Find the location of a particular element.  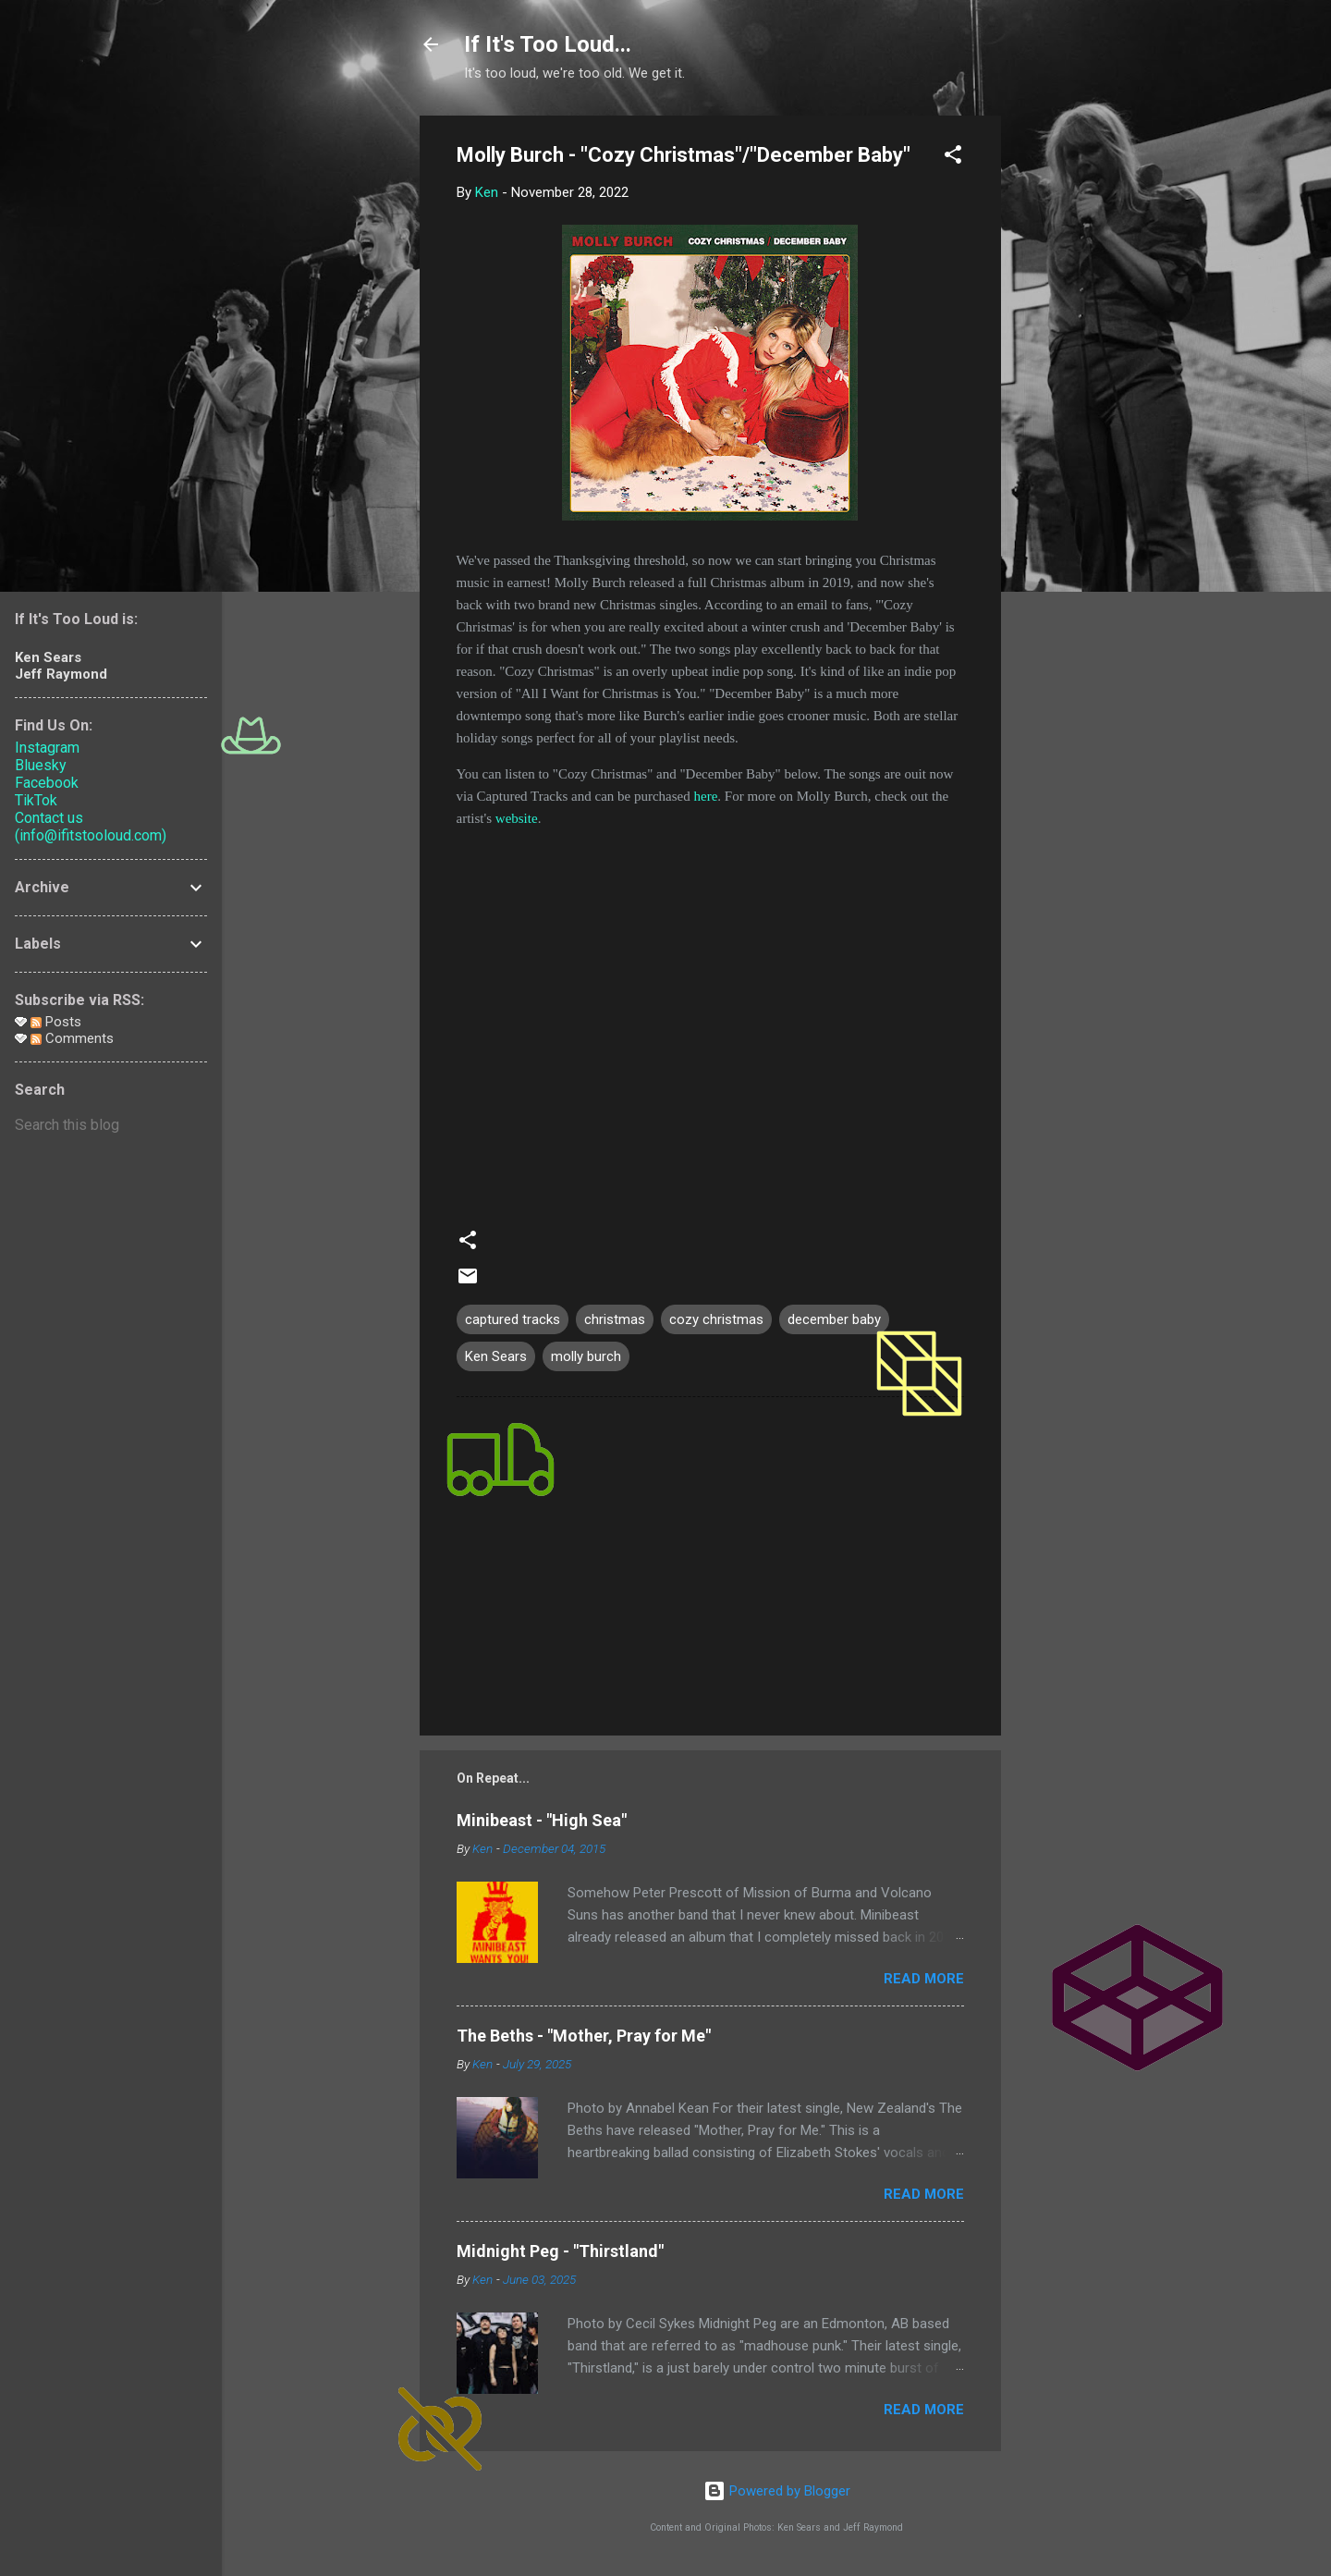

exclude overlapping areas in shape editing is located at coordinates (919, 1373).